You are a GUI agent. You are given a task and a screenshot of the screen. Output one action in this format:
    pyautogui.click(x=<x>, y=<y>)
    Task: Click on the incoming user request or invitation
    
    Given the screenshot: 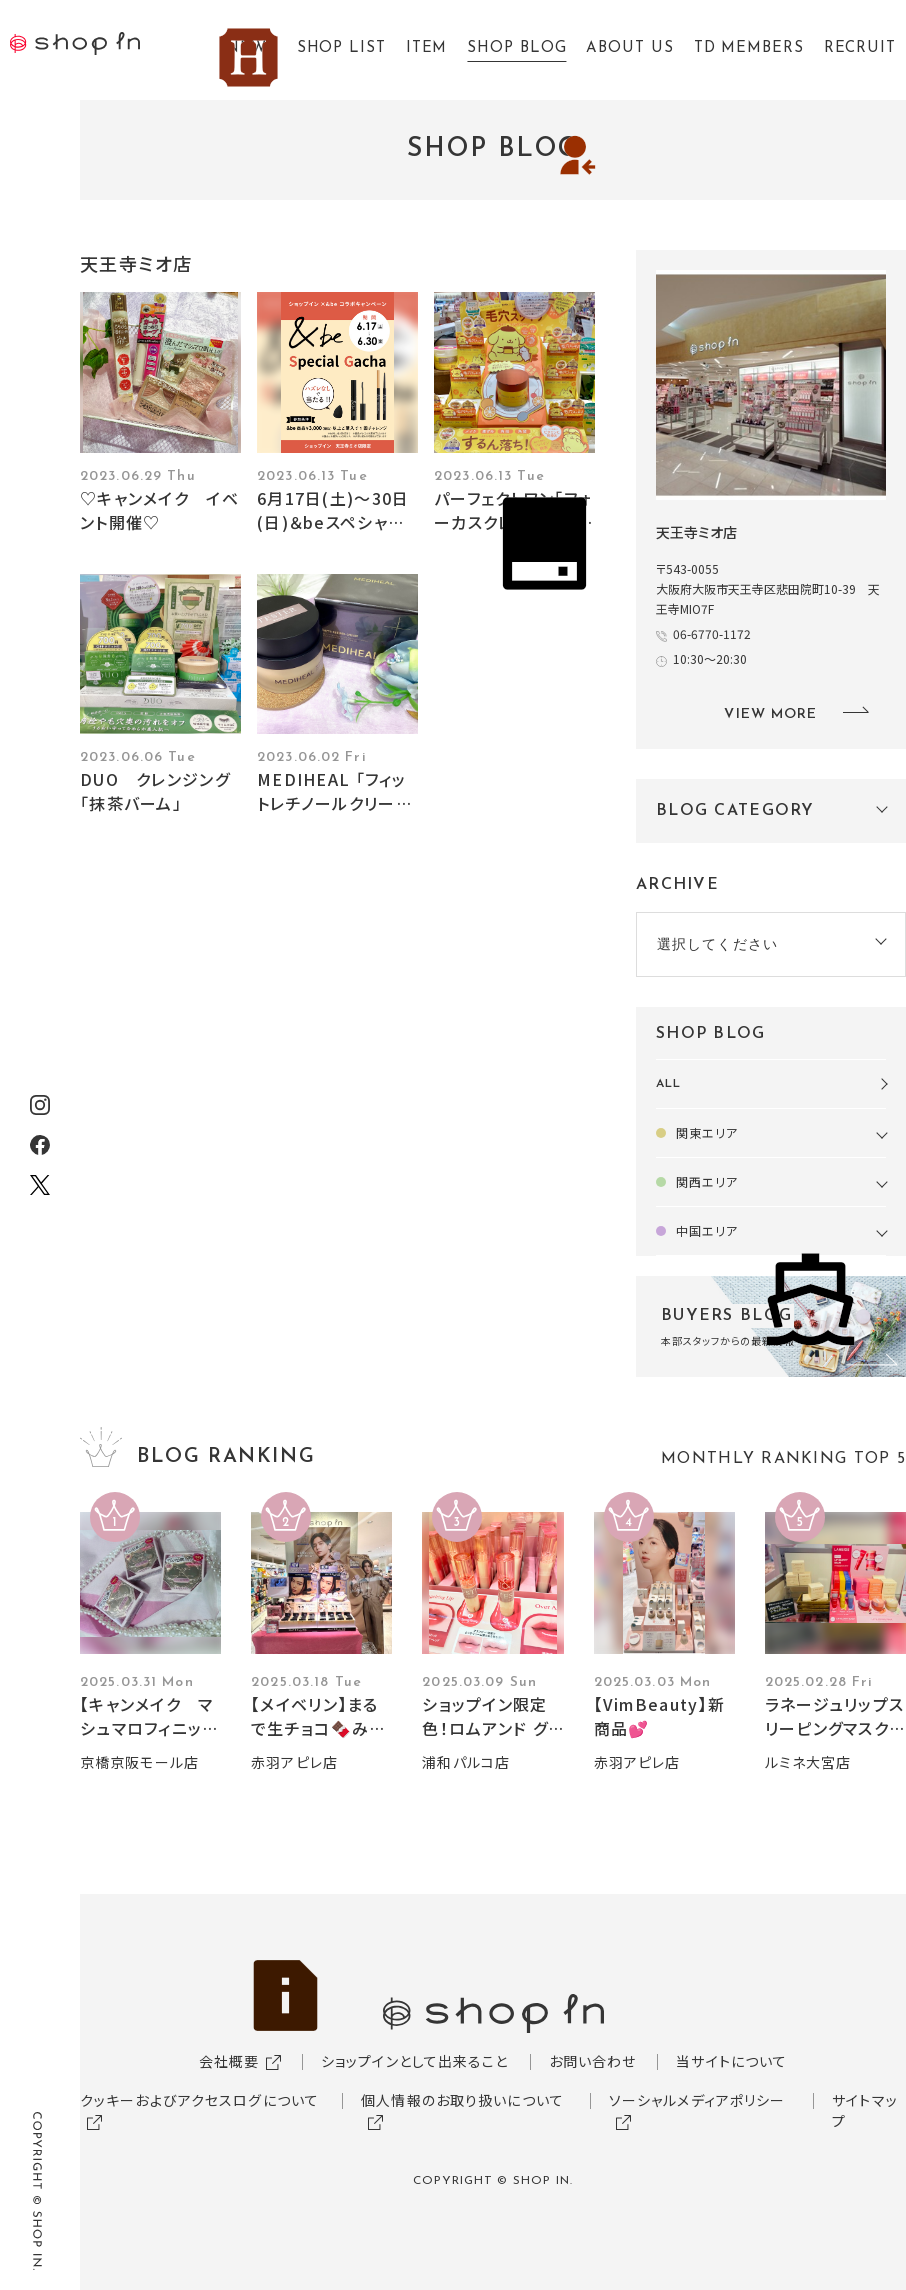 What is the action you would take?
    pyautogui.click(x=575, y=156)
    